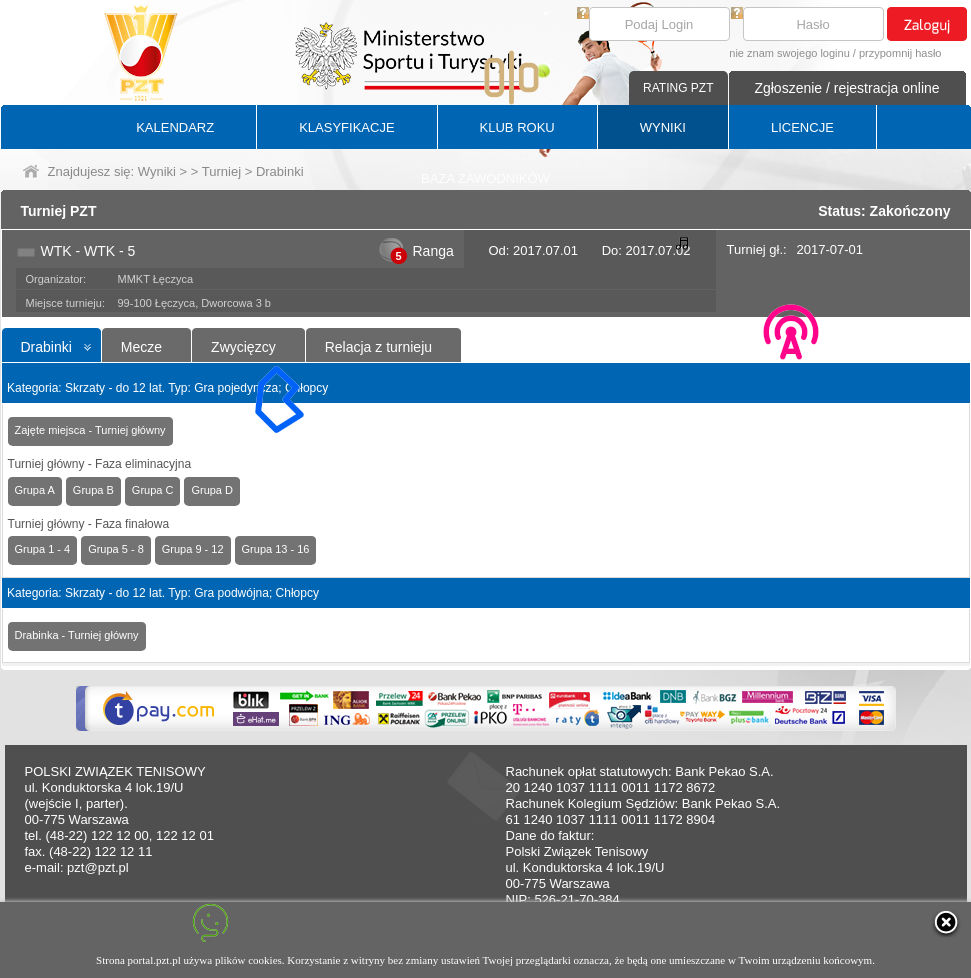 The image size is (971, 978). I want to click on center align elements horizontally, so click(511, 77).